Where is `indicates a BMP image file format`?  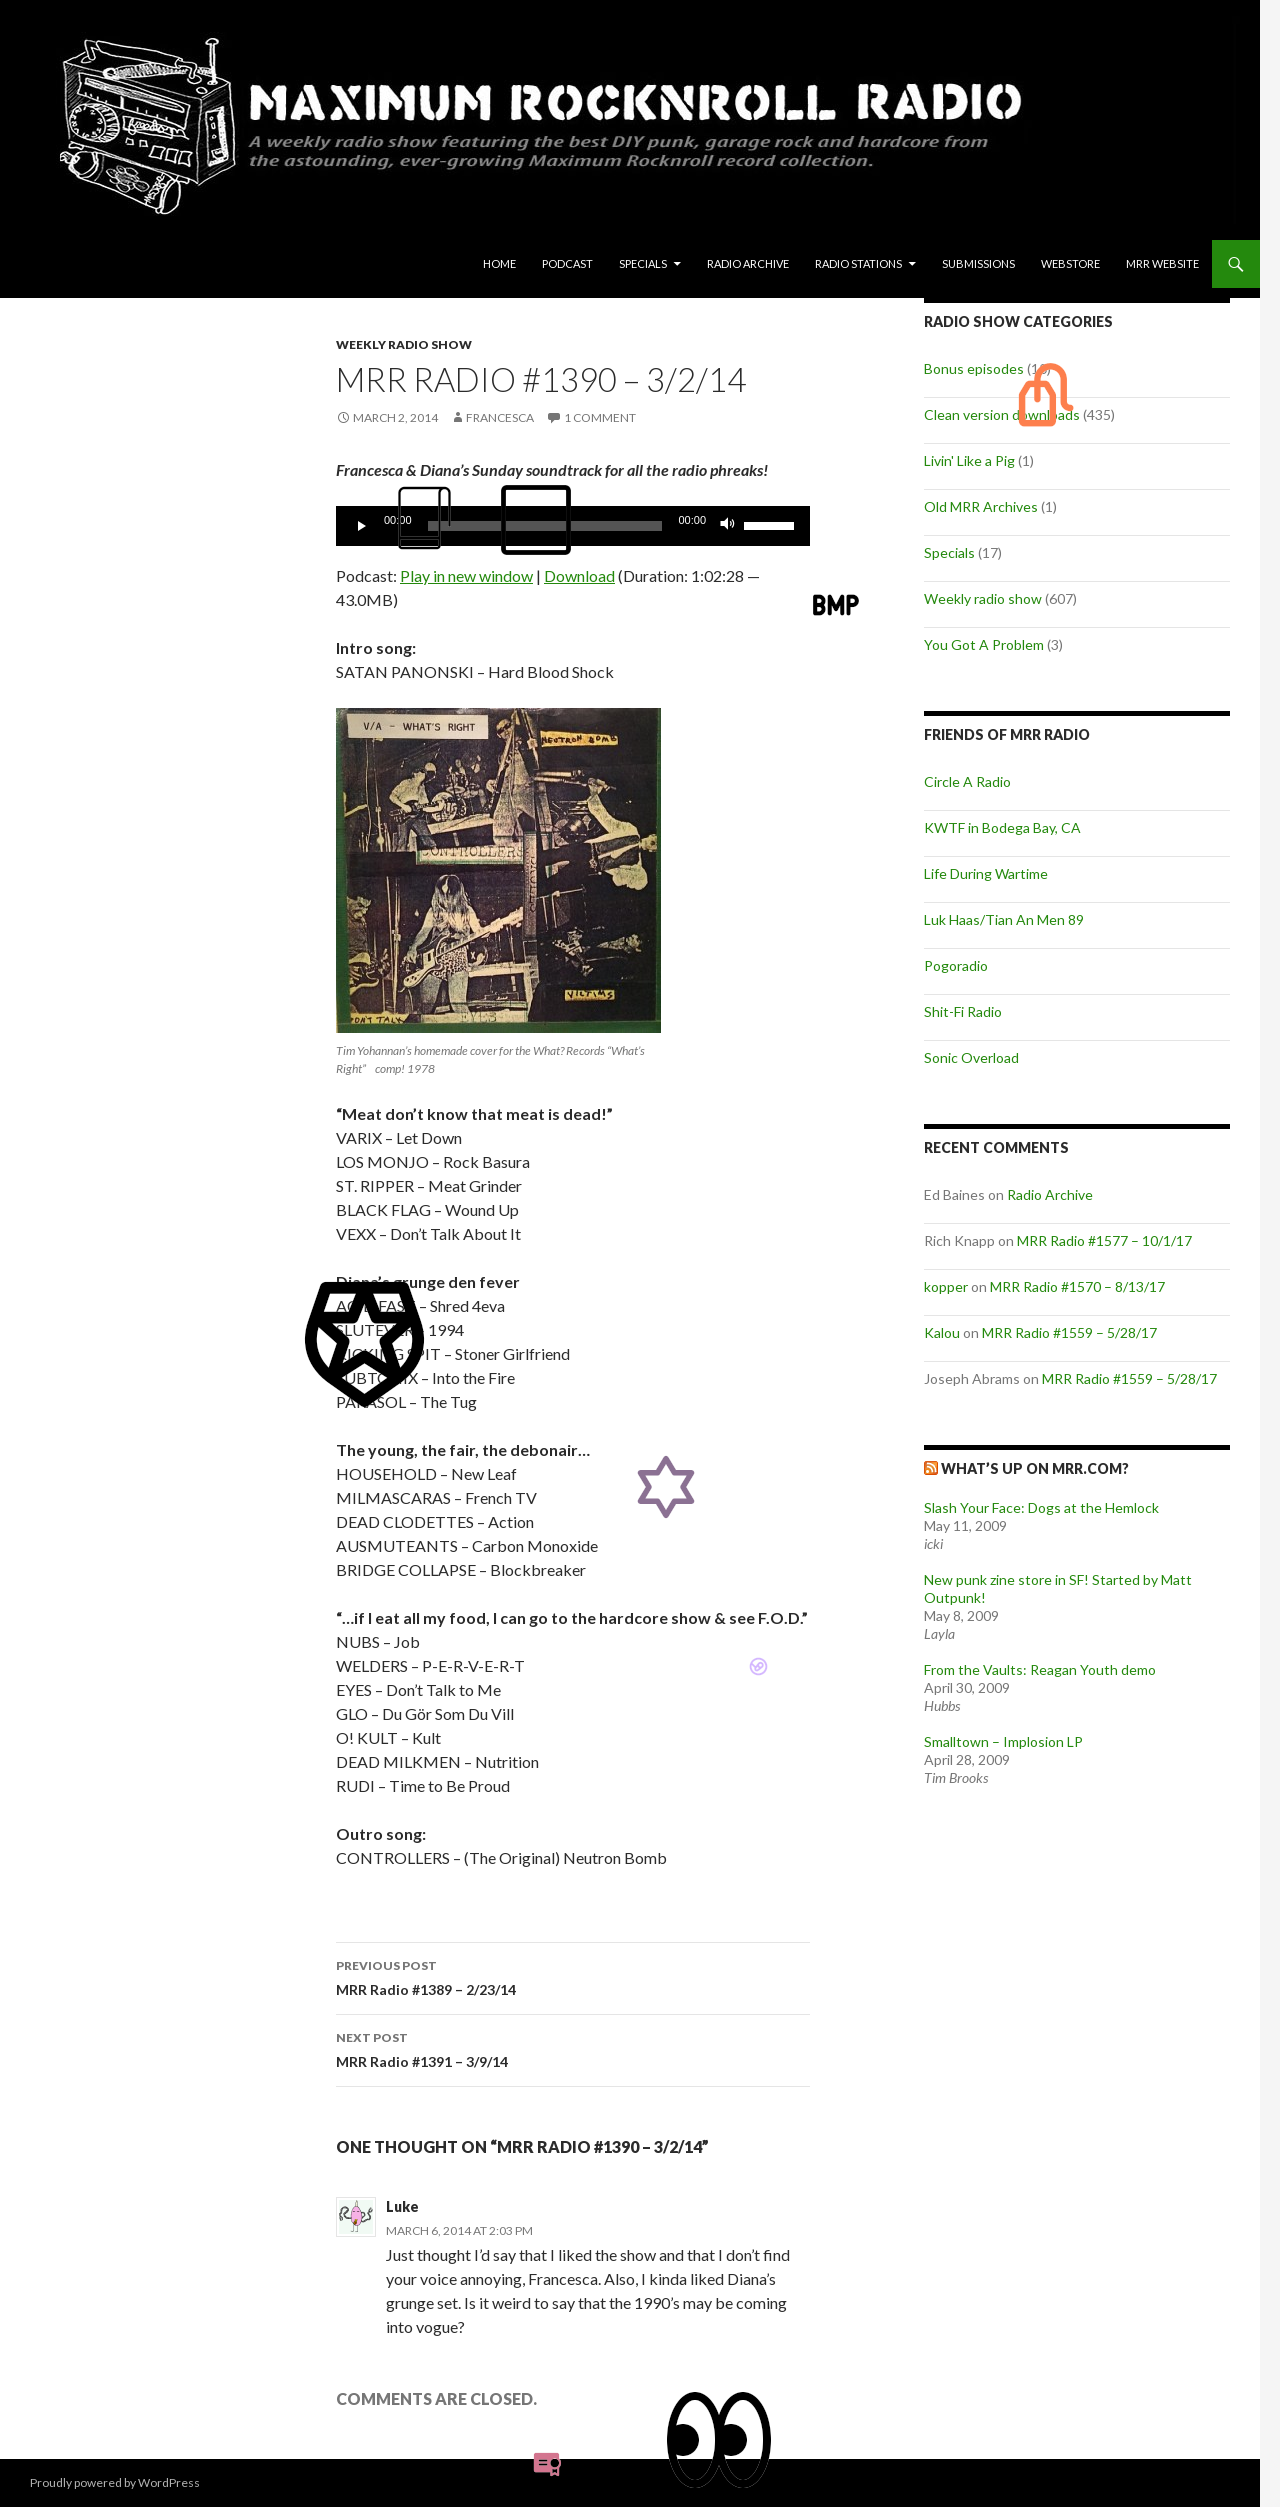
indicates a BMP image file format is located at coordinates (836, 605).